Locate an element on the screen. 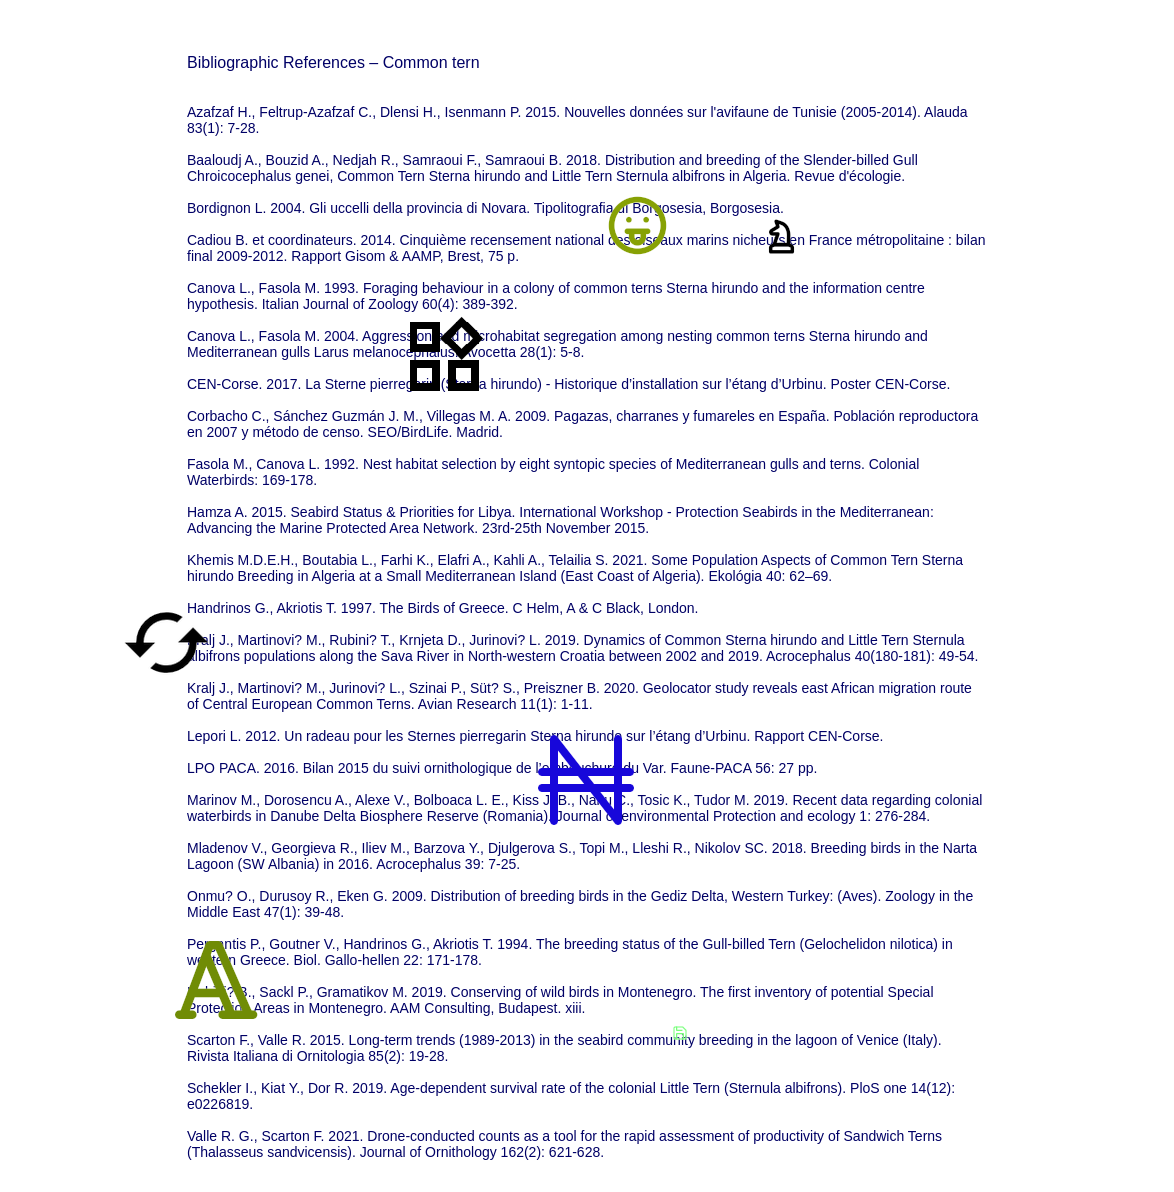  refresh or reload content is located at coordinates (166, 642).